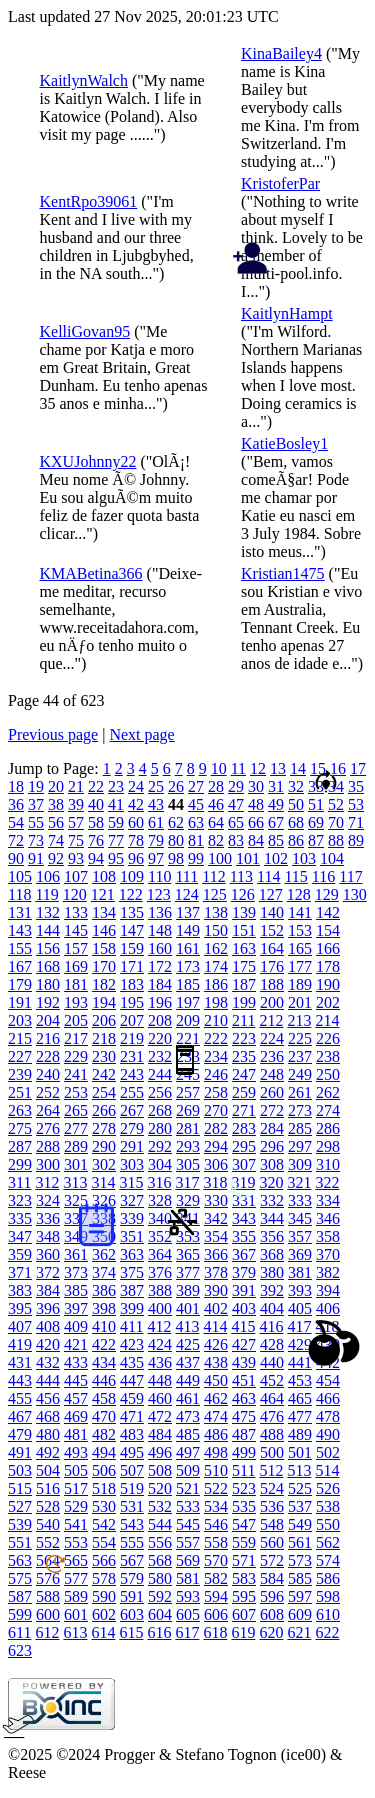  Describe the element at coordinates (18, 1725) in the screenshot. I see `indicates flight departure status` at that location.